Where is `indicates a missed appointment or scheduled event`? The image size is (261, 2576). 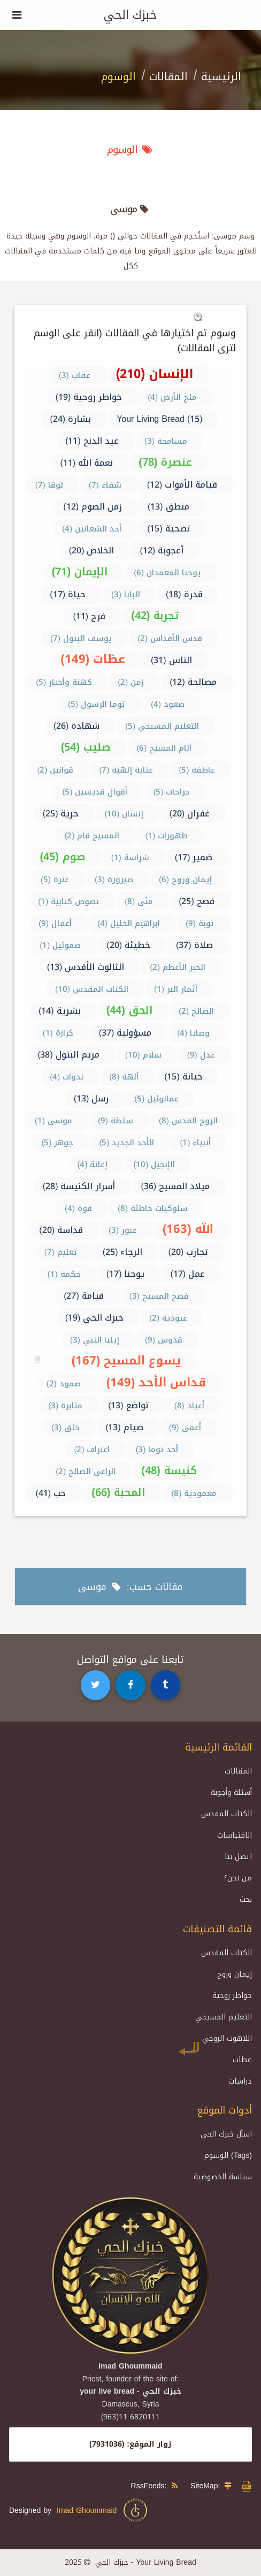 indicates a missed appointment or scheduled event is located at coordinates (198, 317).